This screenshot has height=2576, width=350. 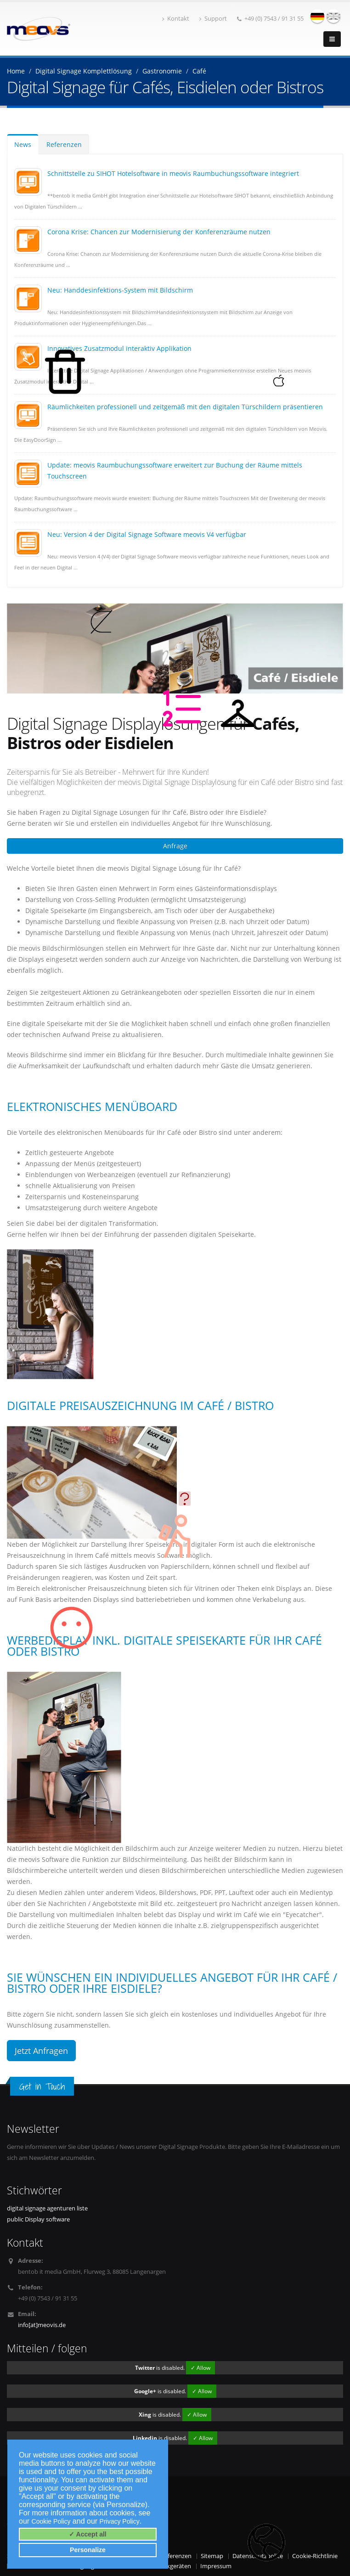 I want to click on indicates a set is not a subset of another in mathematical notation, so click(x=102, y=622).